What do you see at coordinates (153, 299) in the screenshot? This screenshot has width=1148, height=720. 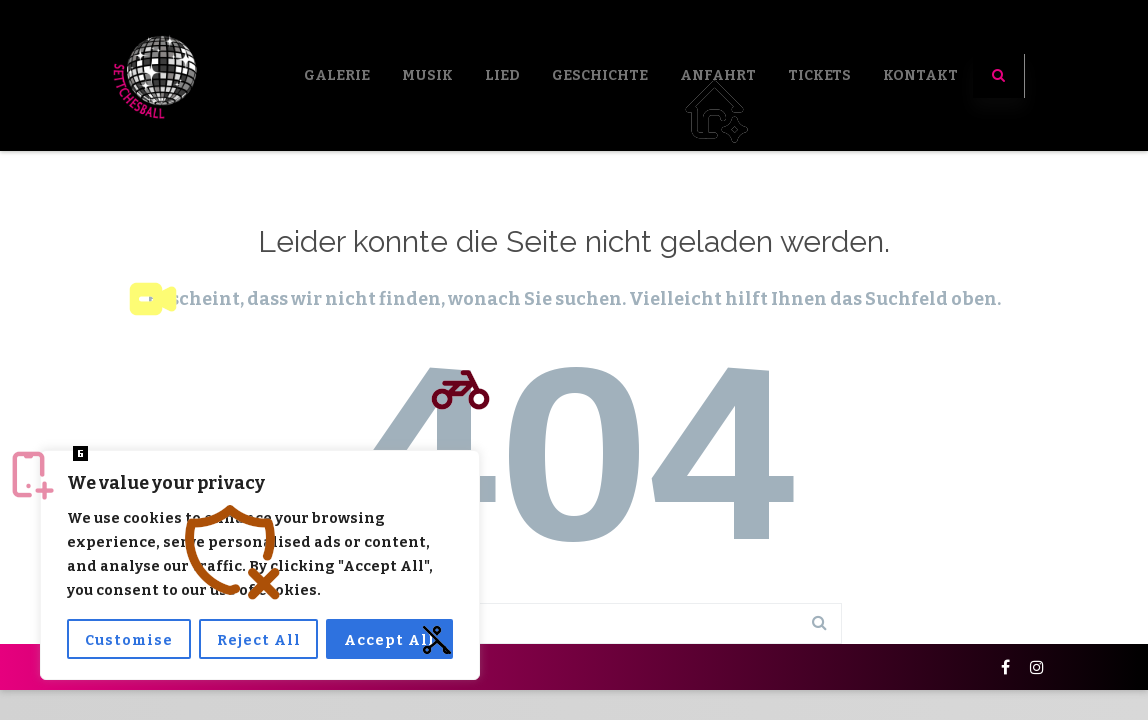 I see `remove video from playlist or queue` at bounding box center [153, 299].